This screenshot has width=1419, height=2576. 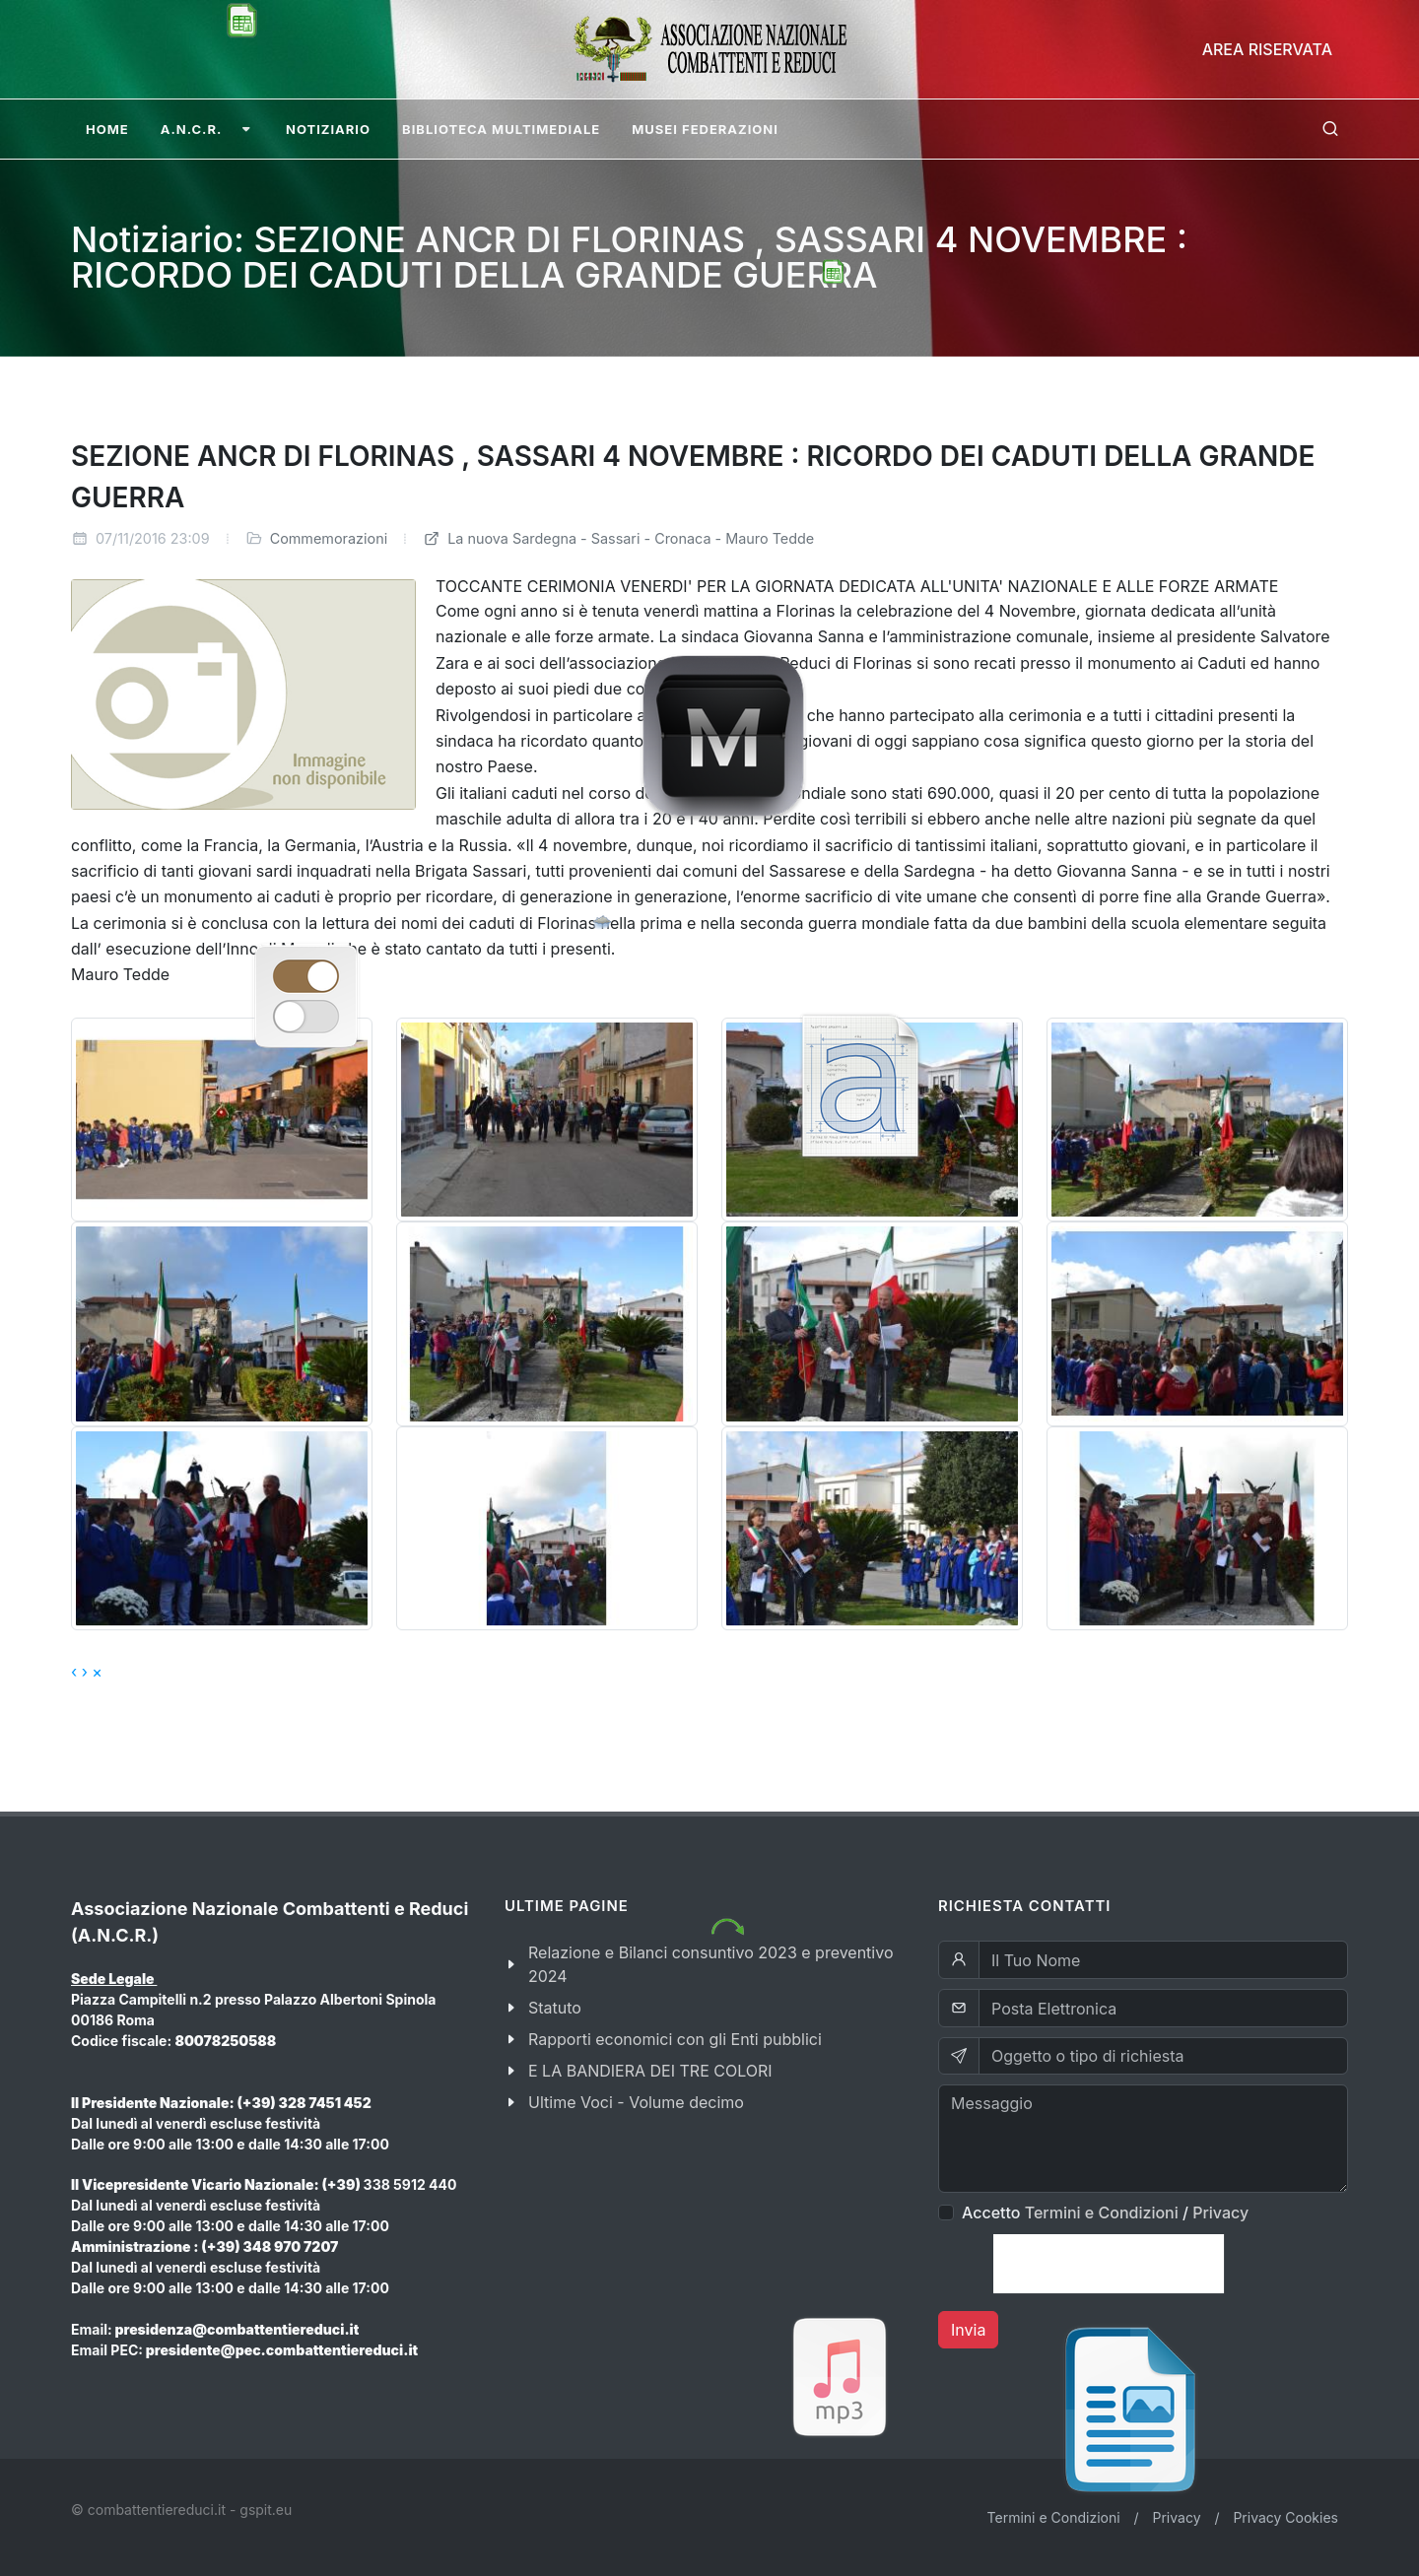 I want to click on a font file type indicator, so click(x=862, y=1086).